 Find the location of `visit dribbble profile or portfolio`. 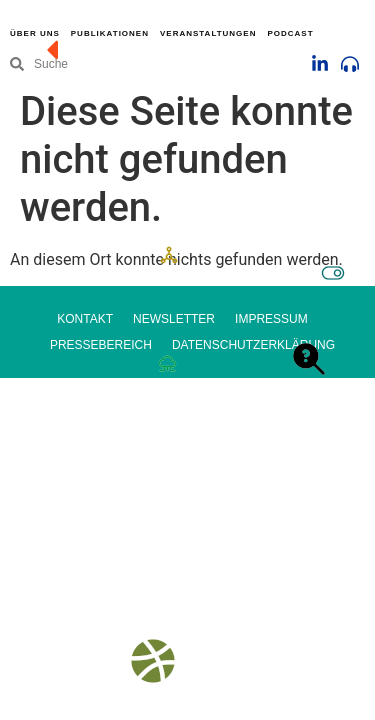

visit dribbble profile or portfolio is located at coordinates (153, 661).